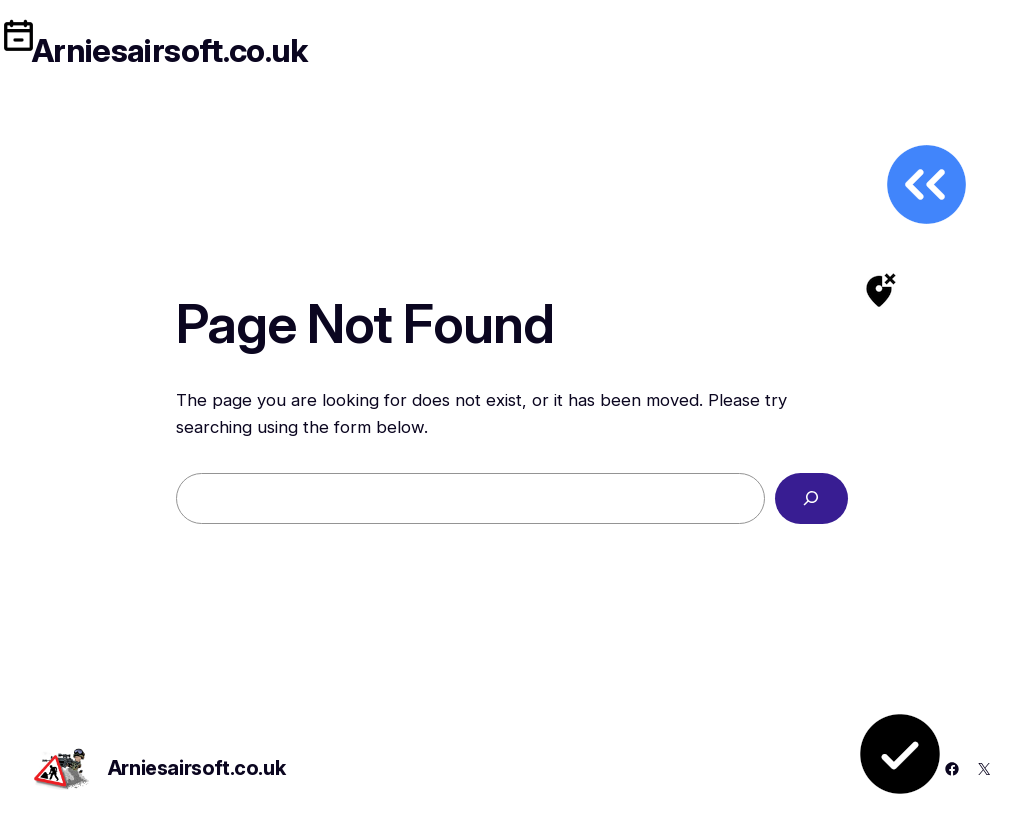 The height and width of the screenshot is (822, 1024). What do you see at coordinates (879, 290) in the screenshot?
I see `remove a saved location` at bounding box center [879, 290].